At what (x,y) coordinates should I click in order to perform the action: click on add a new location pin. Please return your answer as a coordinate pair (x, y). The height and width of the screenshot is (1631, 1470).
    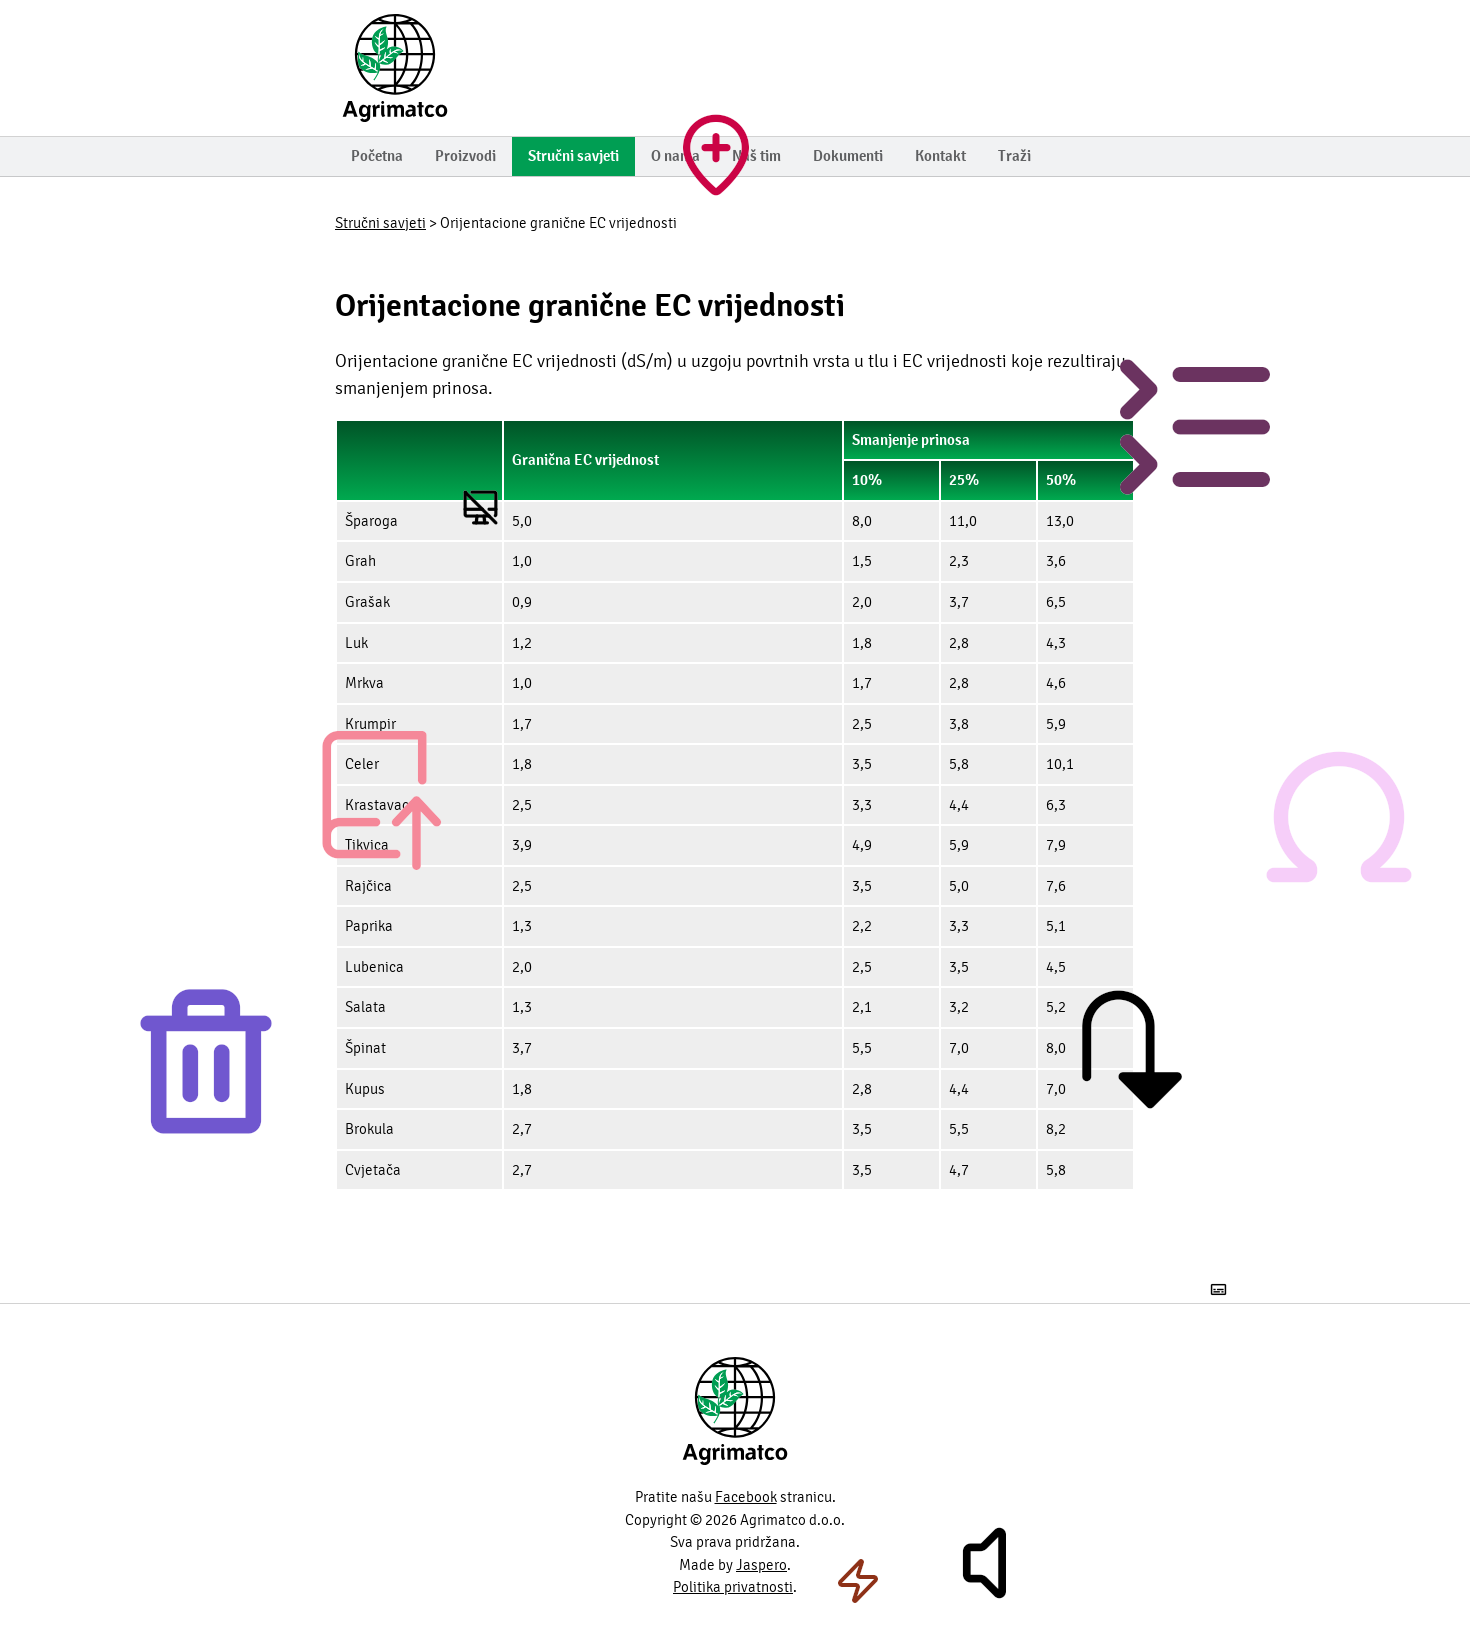
    Looking at the image, I should click on (716, 155).